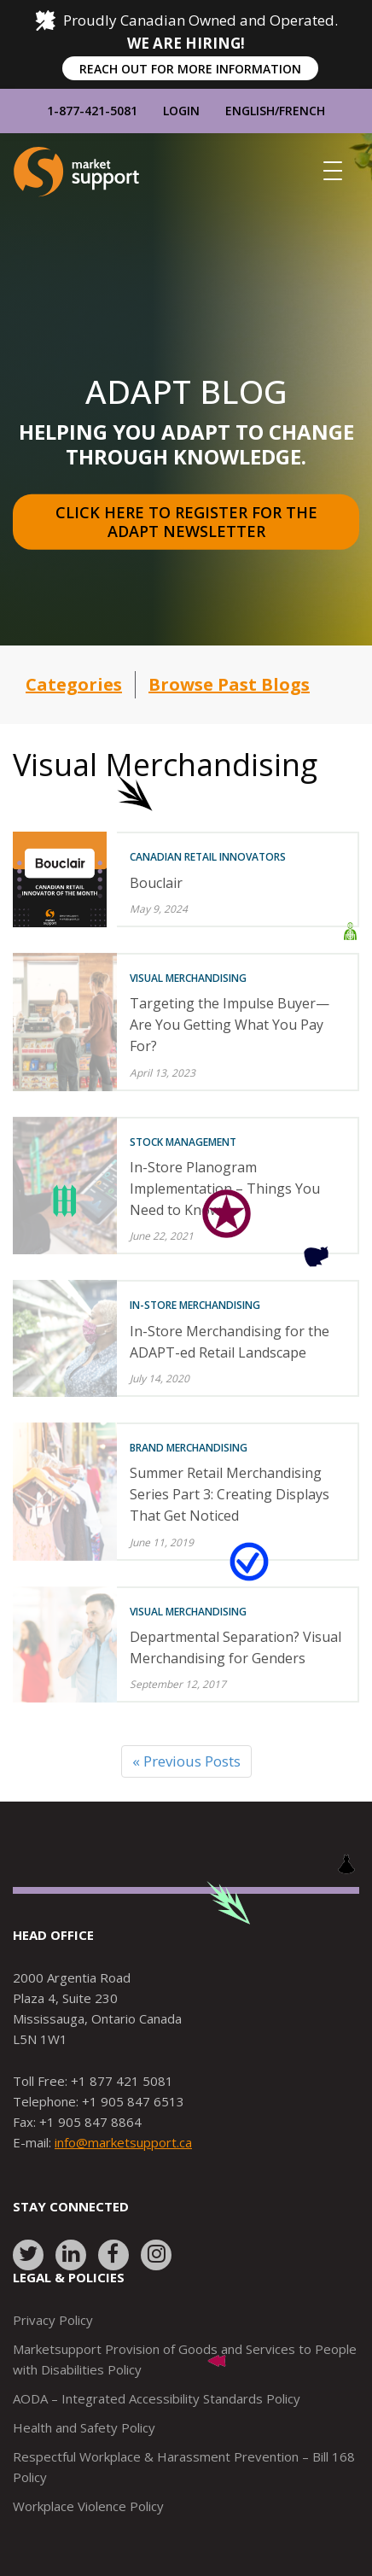 The image size is (372, 2576). What do you see at coordinates (226, 1213) in the screenshot?
I see `indicates allied or friendly faction status` at bounding box center [226, 1213].